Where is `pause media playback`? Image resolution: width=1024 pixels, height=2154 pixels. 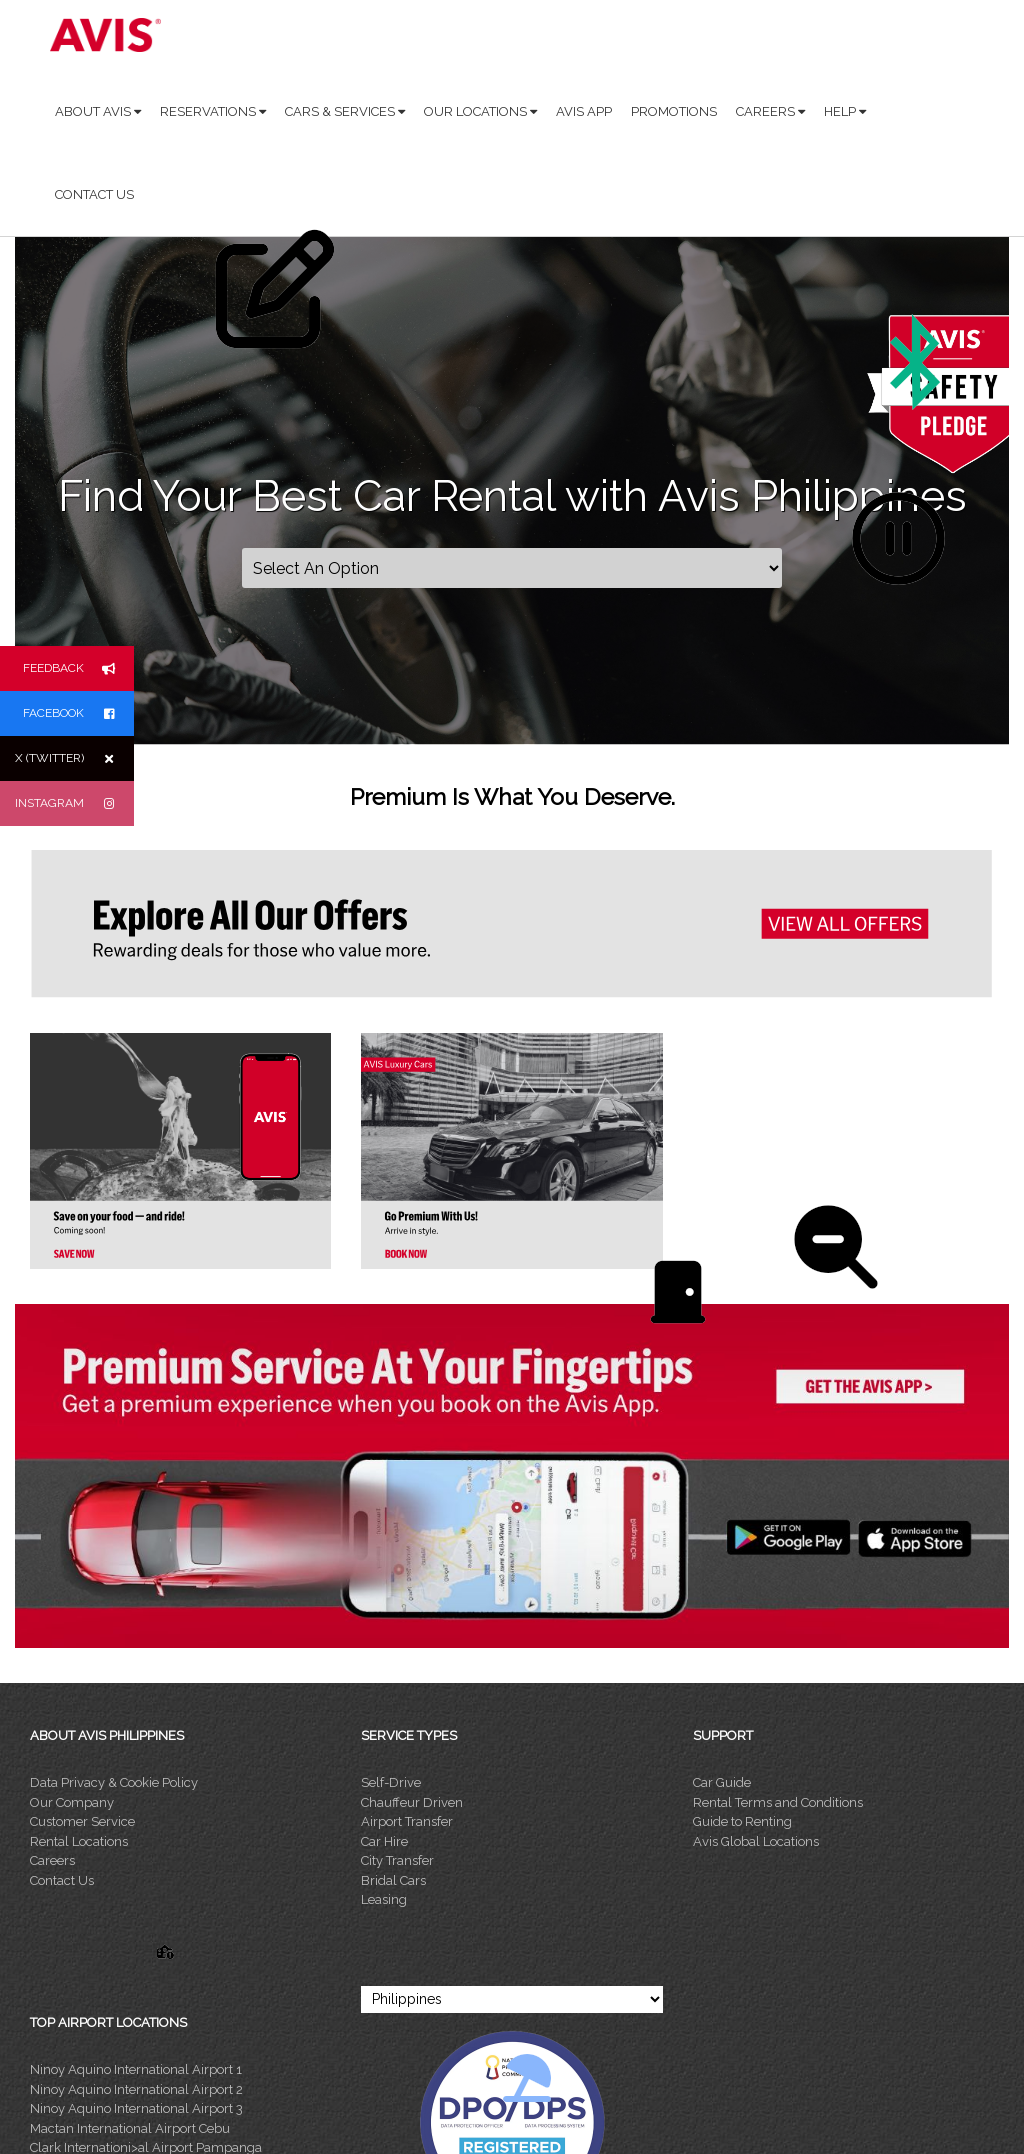
pause media playback is located at coordinates (898, 538).